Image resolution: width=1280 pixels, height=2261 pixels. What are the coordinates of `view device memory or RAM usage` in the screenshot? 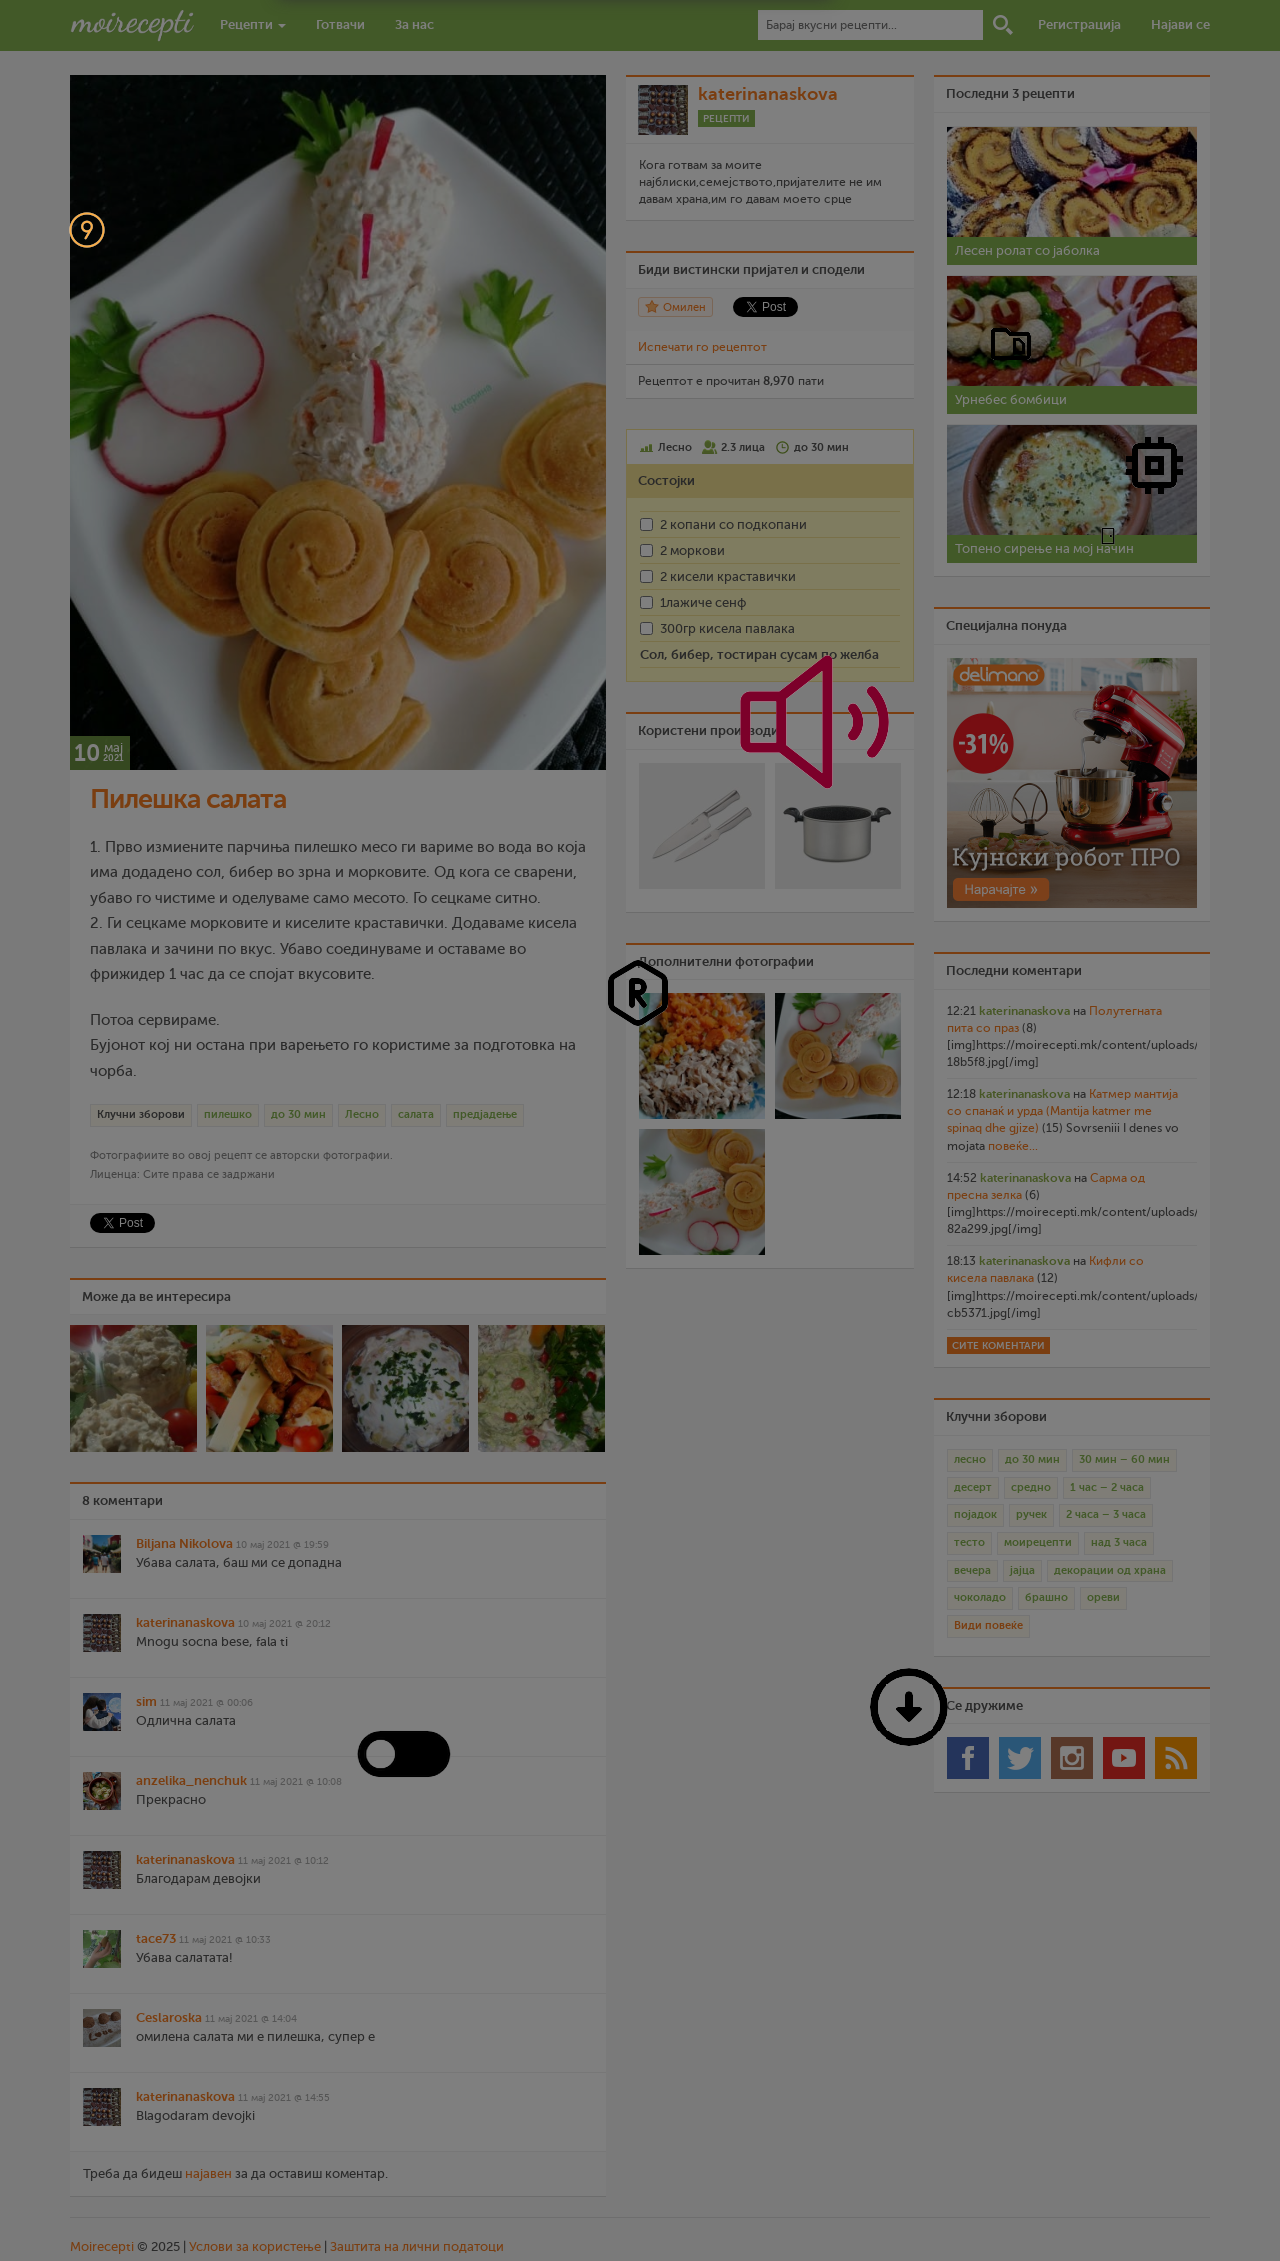 It's located at (1154, 465).